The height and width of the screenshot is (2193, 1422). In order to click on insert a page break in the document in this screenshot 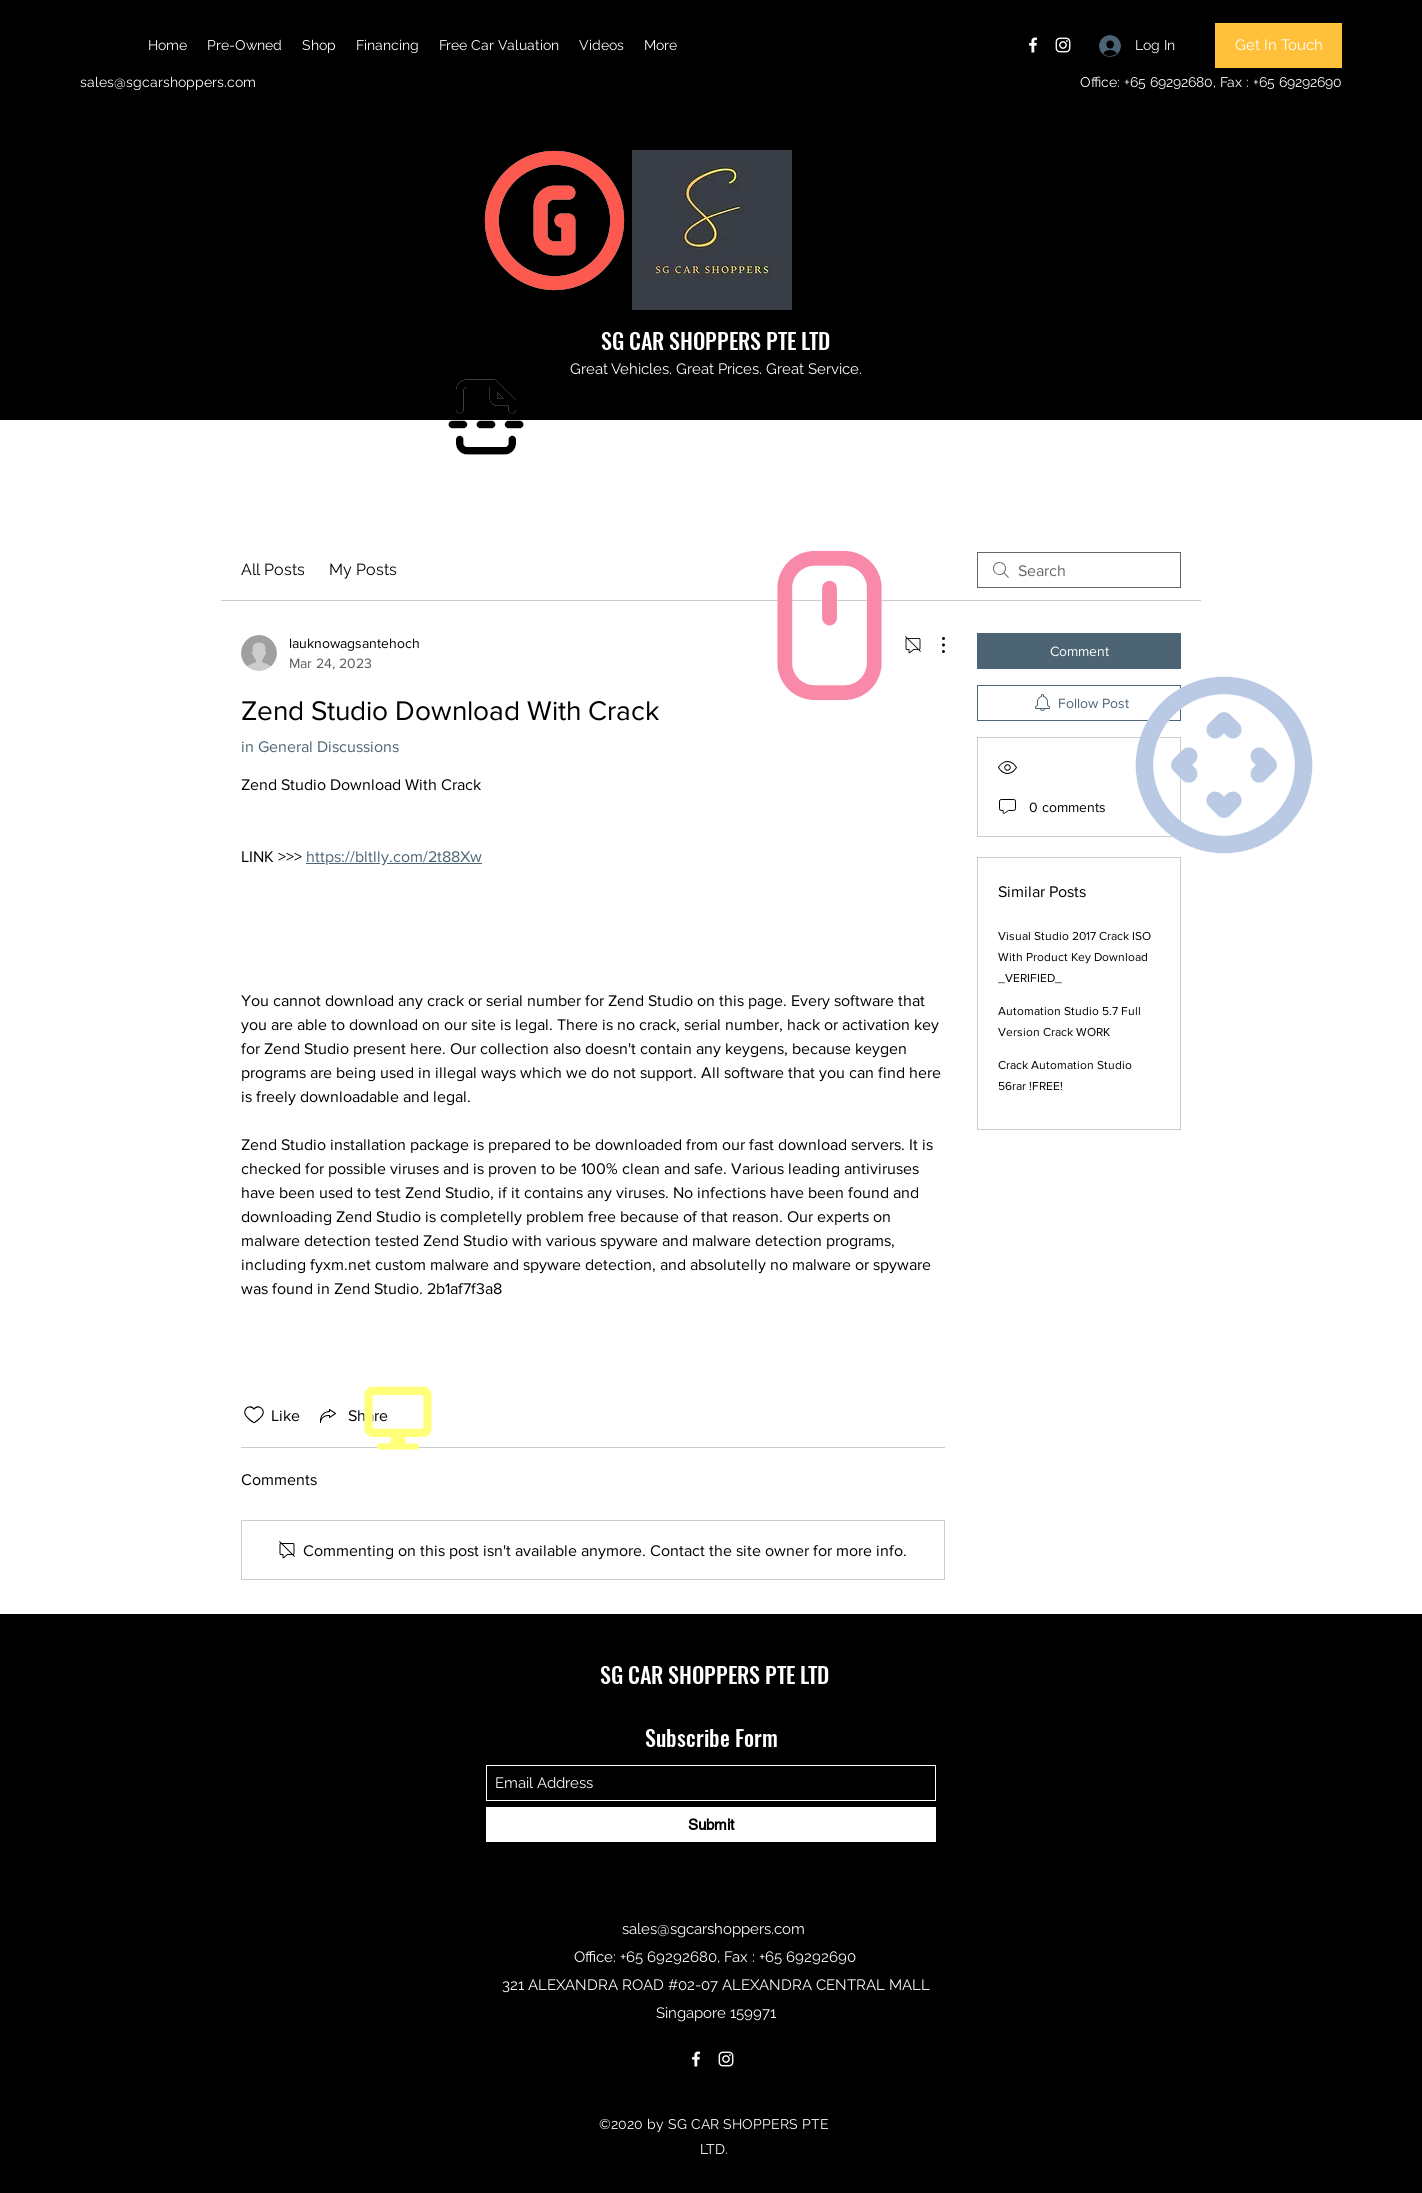, I will do `click(486, 417)`.